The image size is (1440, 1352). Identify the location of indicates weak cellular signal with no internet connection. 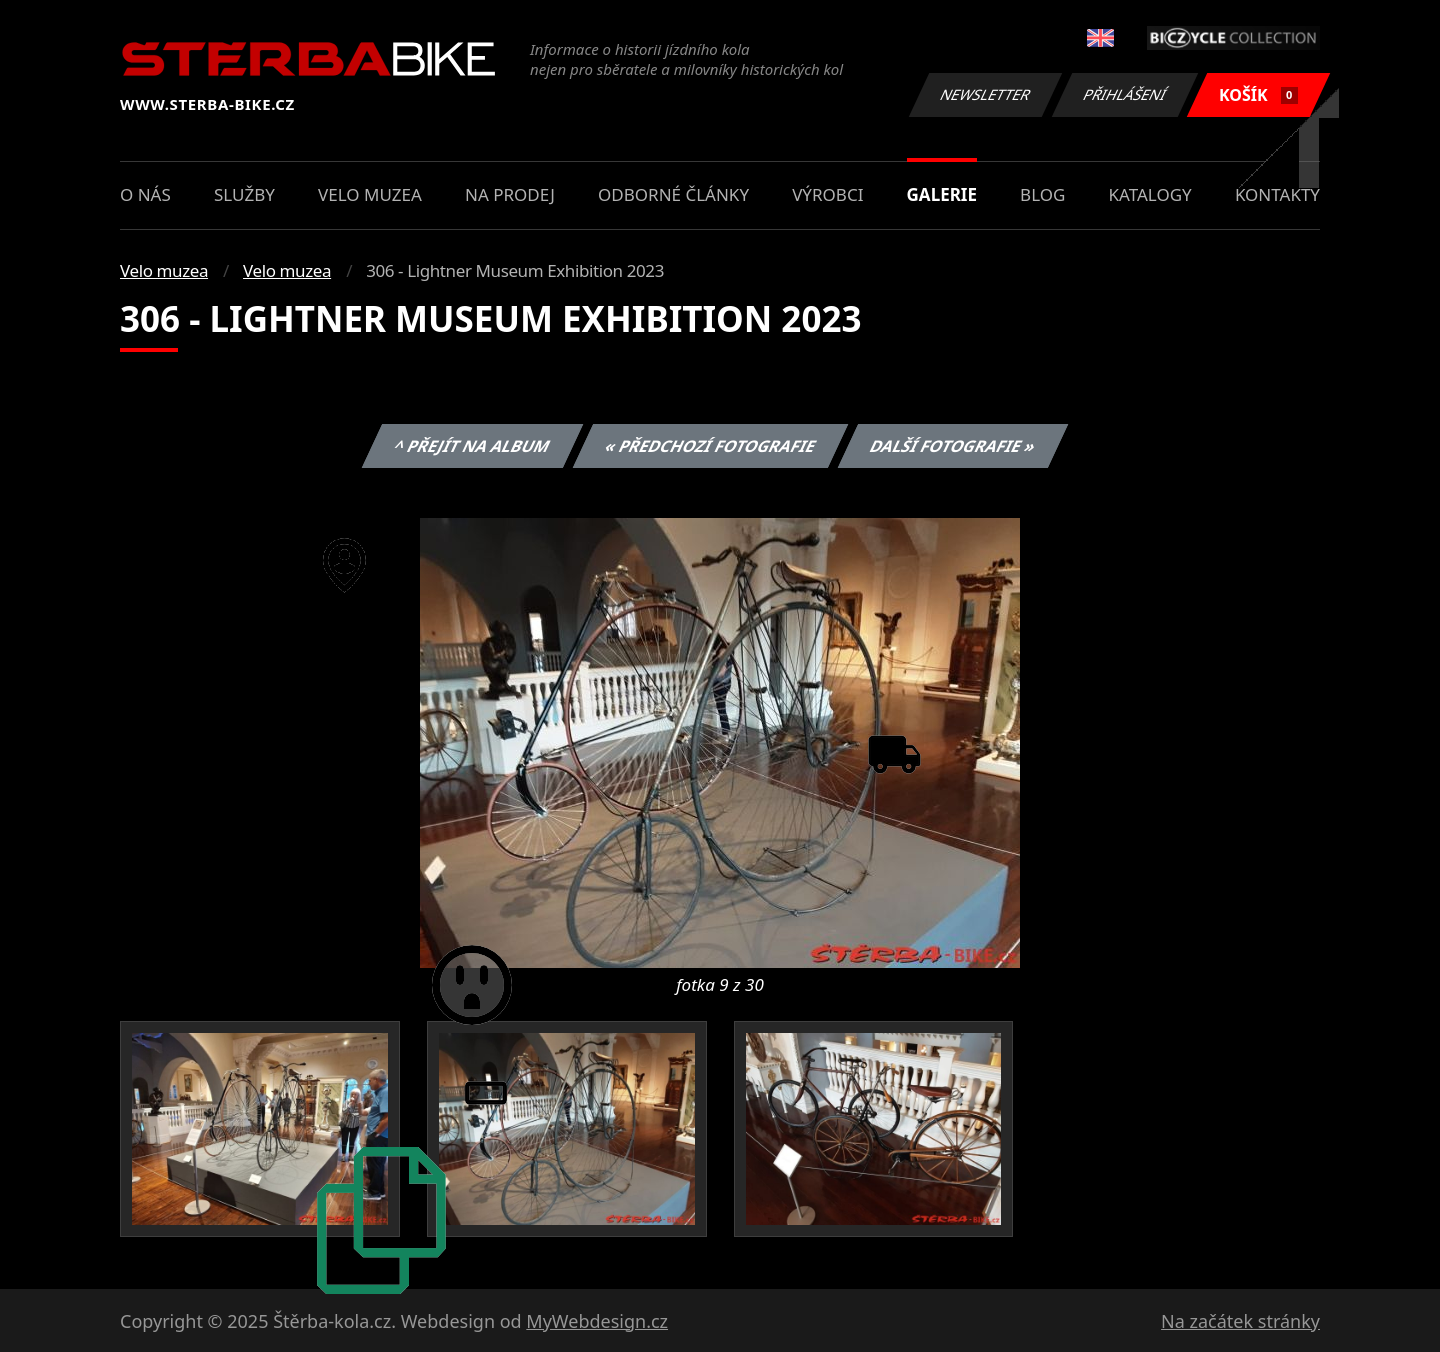
(1289, 138).